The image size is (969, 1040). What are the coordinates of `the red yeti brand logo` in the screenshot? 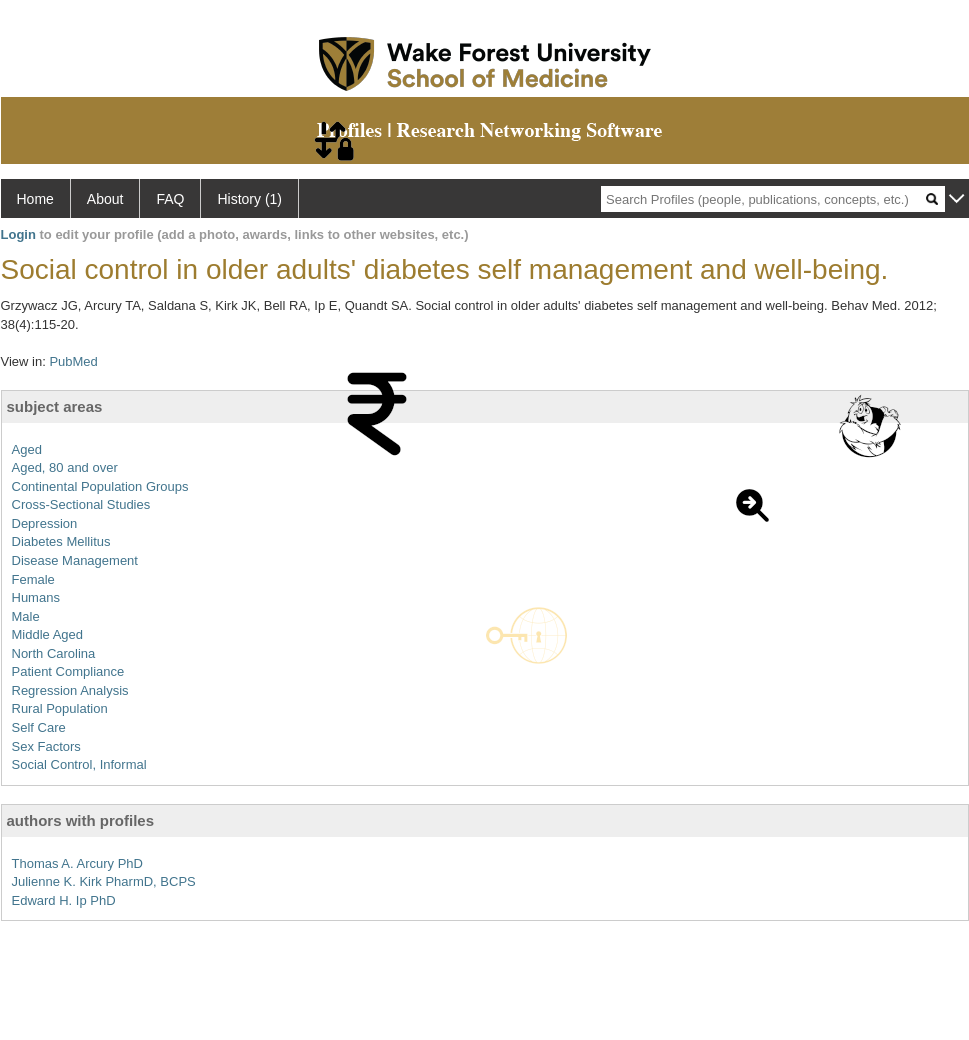 It's located at (870, 426).